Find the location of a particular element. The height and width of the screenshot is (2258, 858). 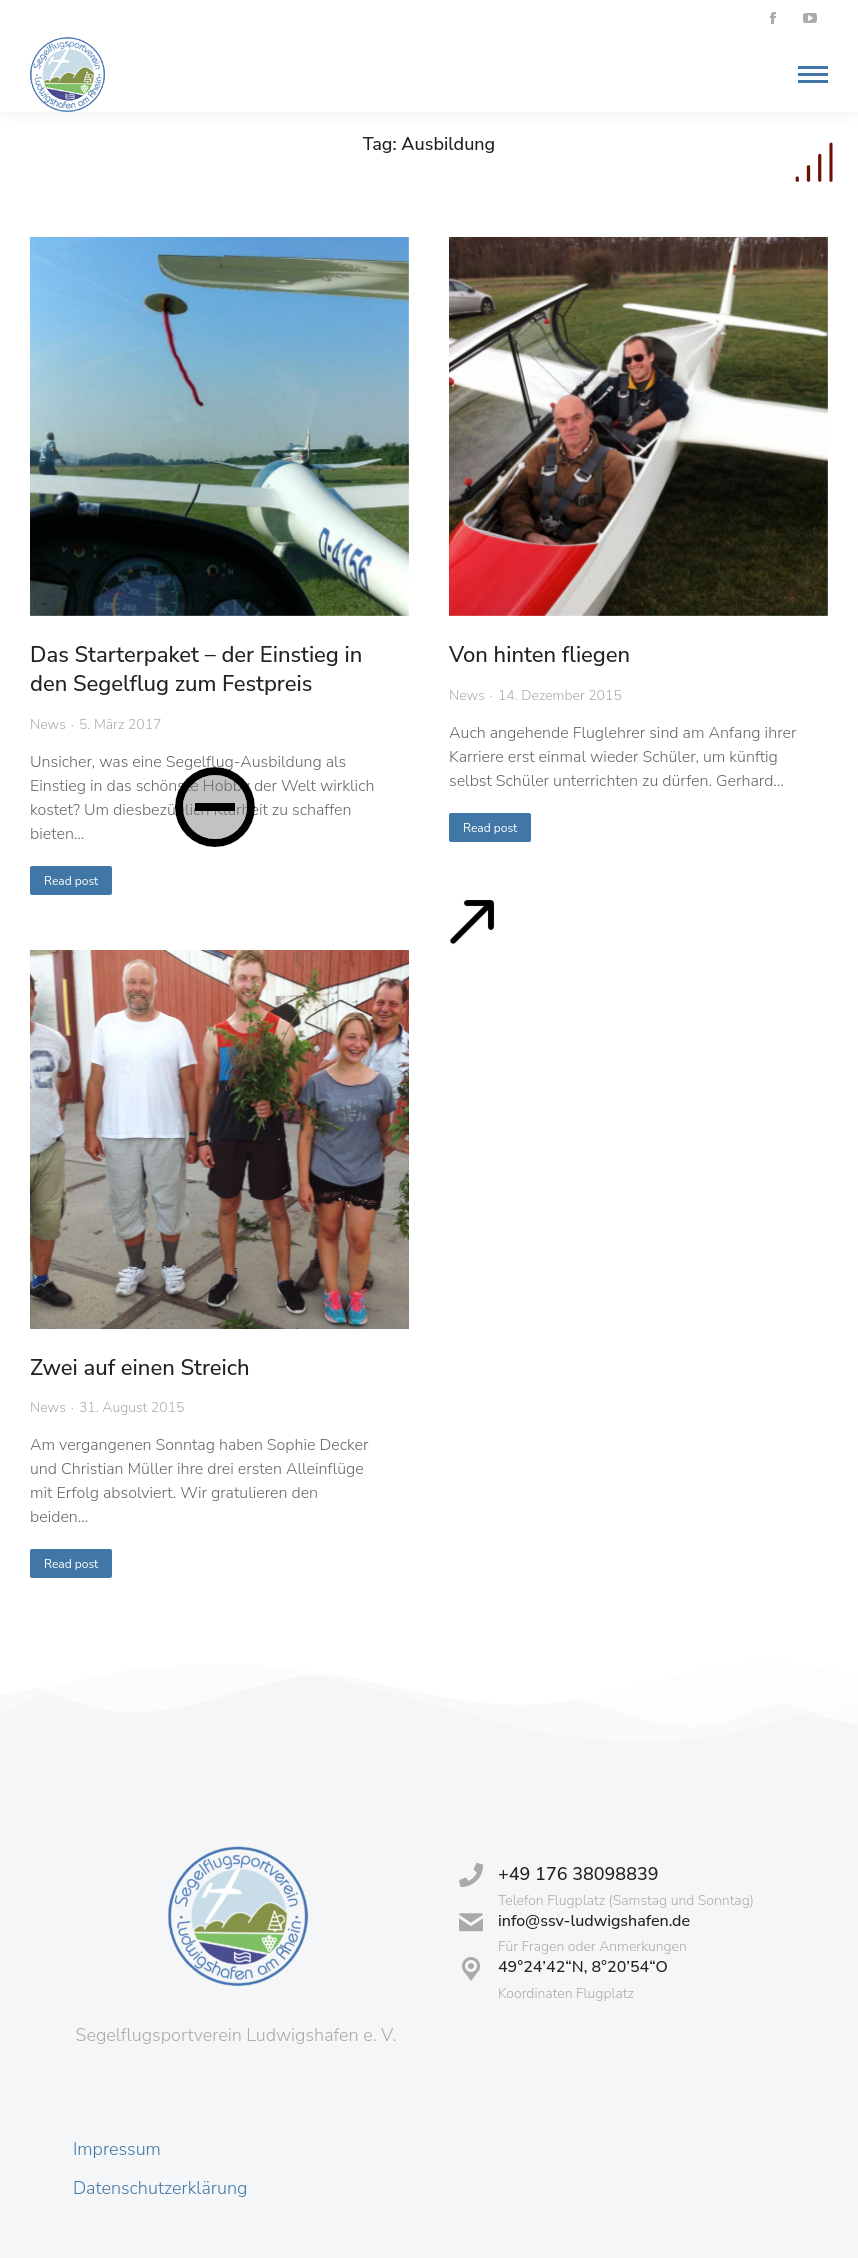

do not disturb mode is enabled is located at coordinates (215, 807).